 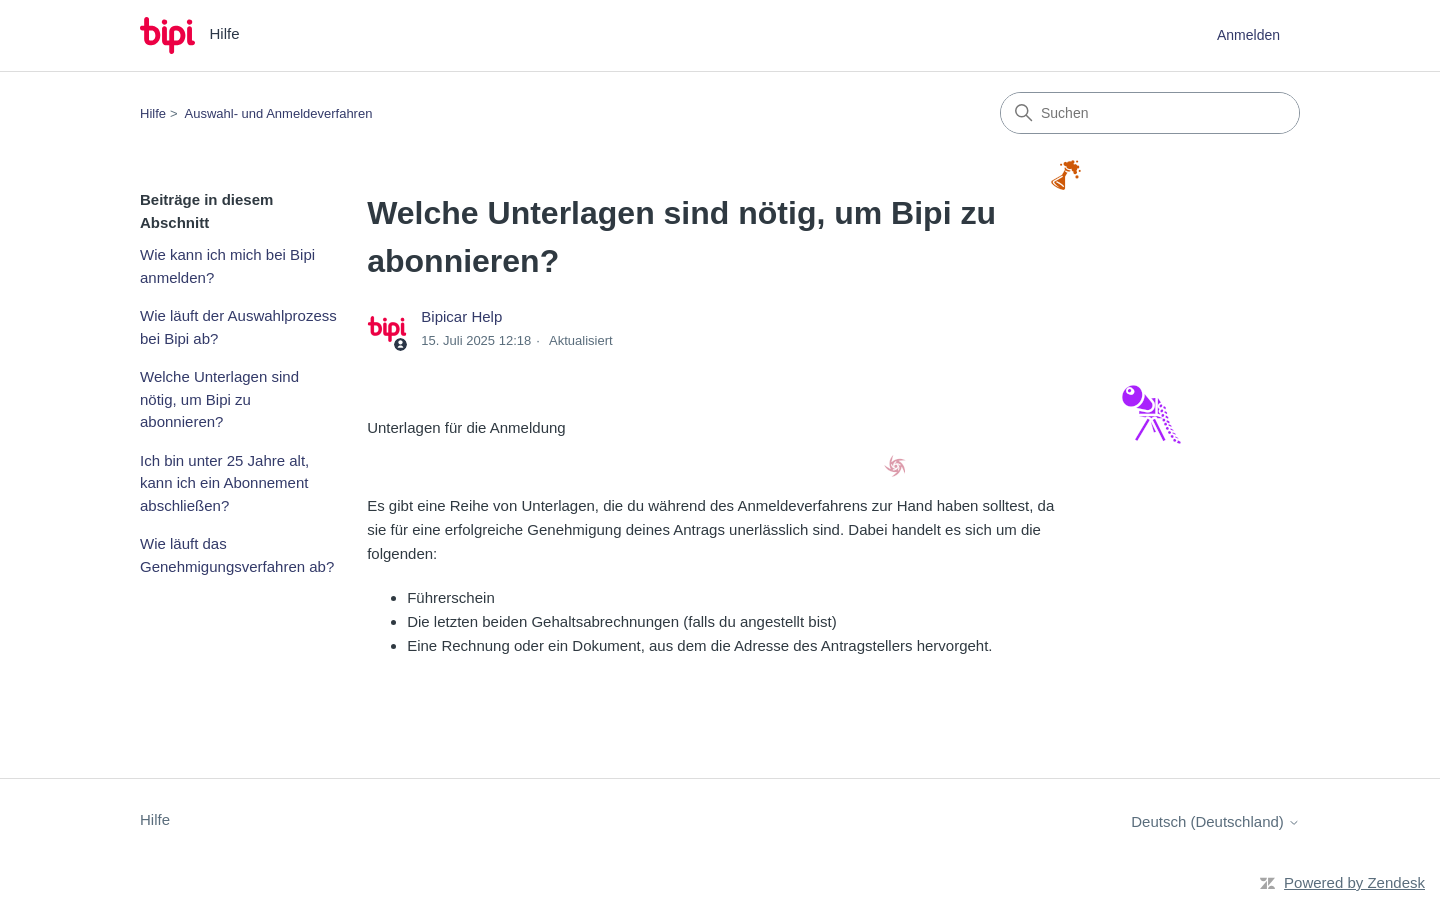 What do you see at coordinates (895, 466) in the screenshot?
I see `spinning shuriken or ninja star weapon indicator` at bounding box center [895, 466].